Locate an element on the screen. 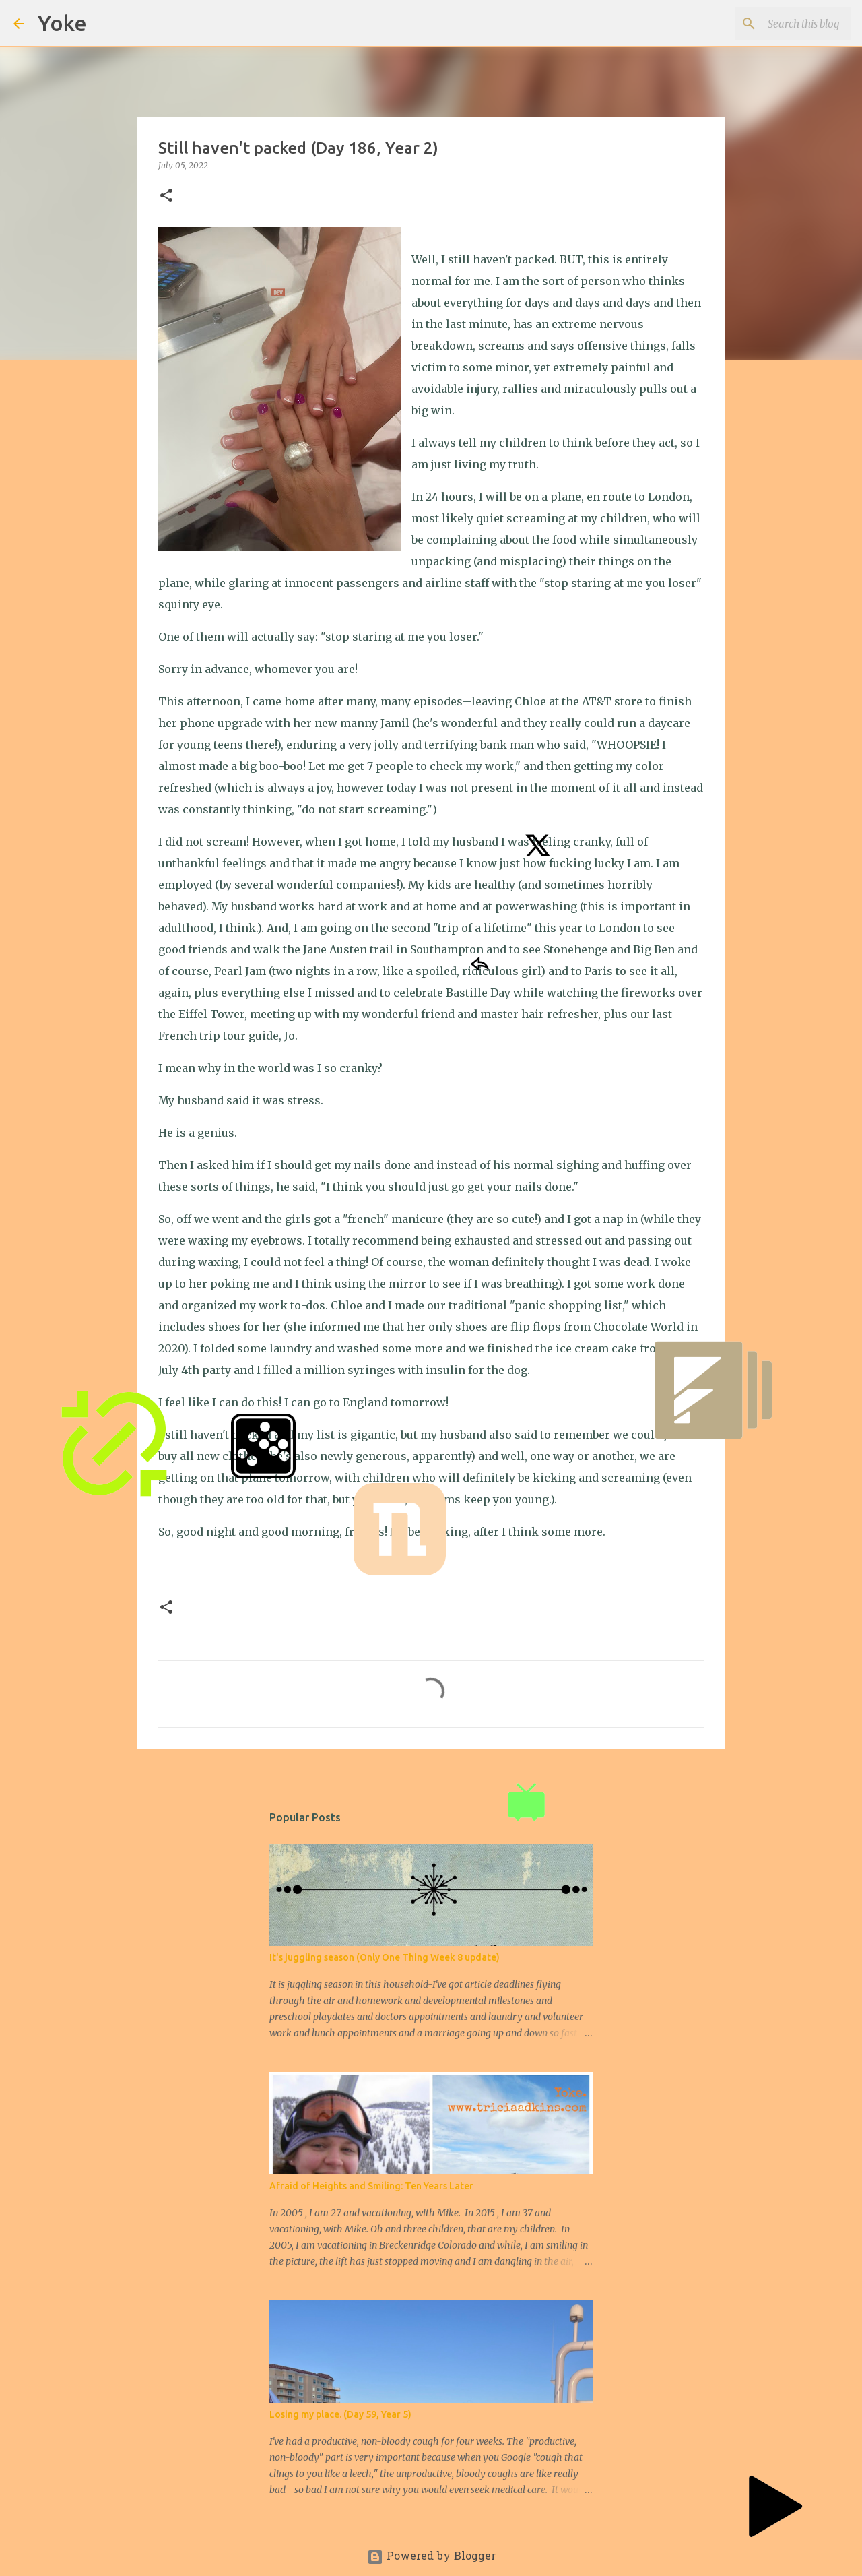 The width and height of the screenshot is (862, 2576). open Formstack form builder is located at coordinates (713, 1390).